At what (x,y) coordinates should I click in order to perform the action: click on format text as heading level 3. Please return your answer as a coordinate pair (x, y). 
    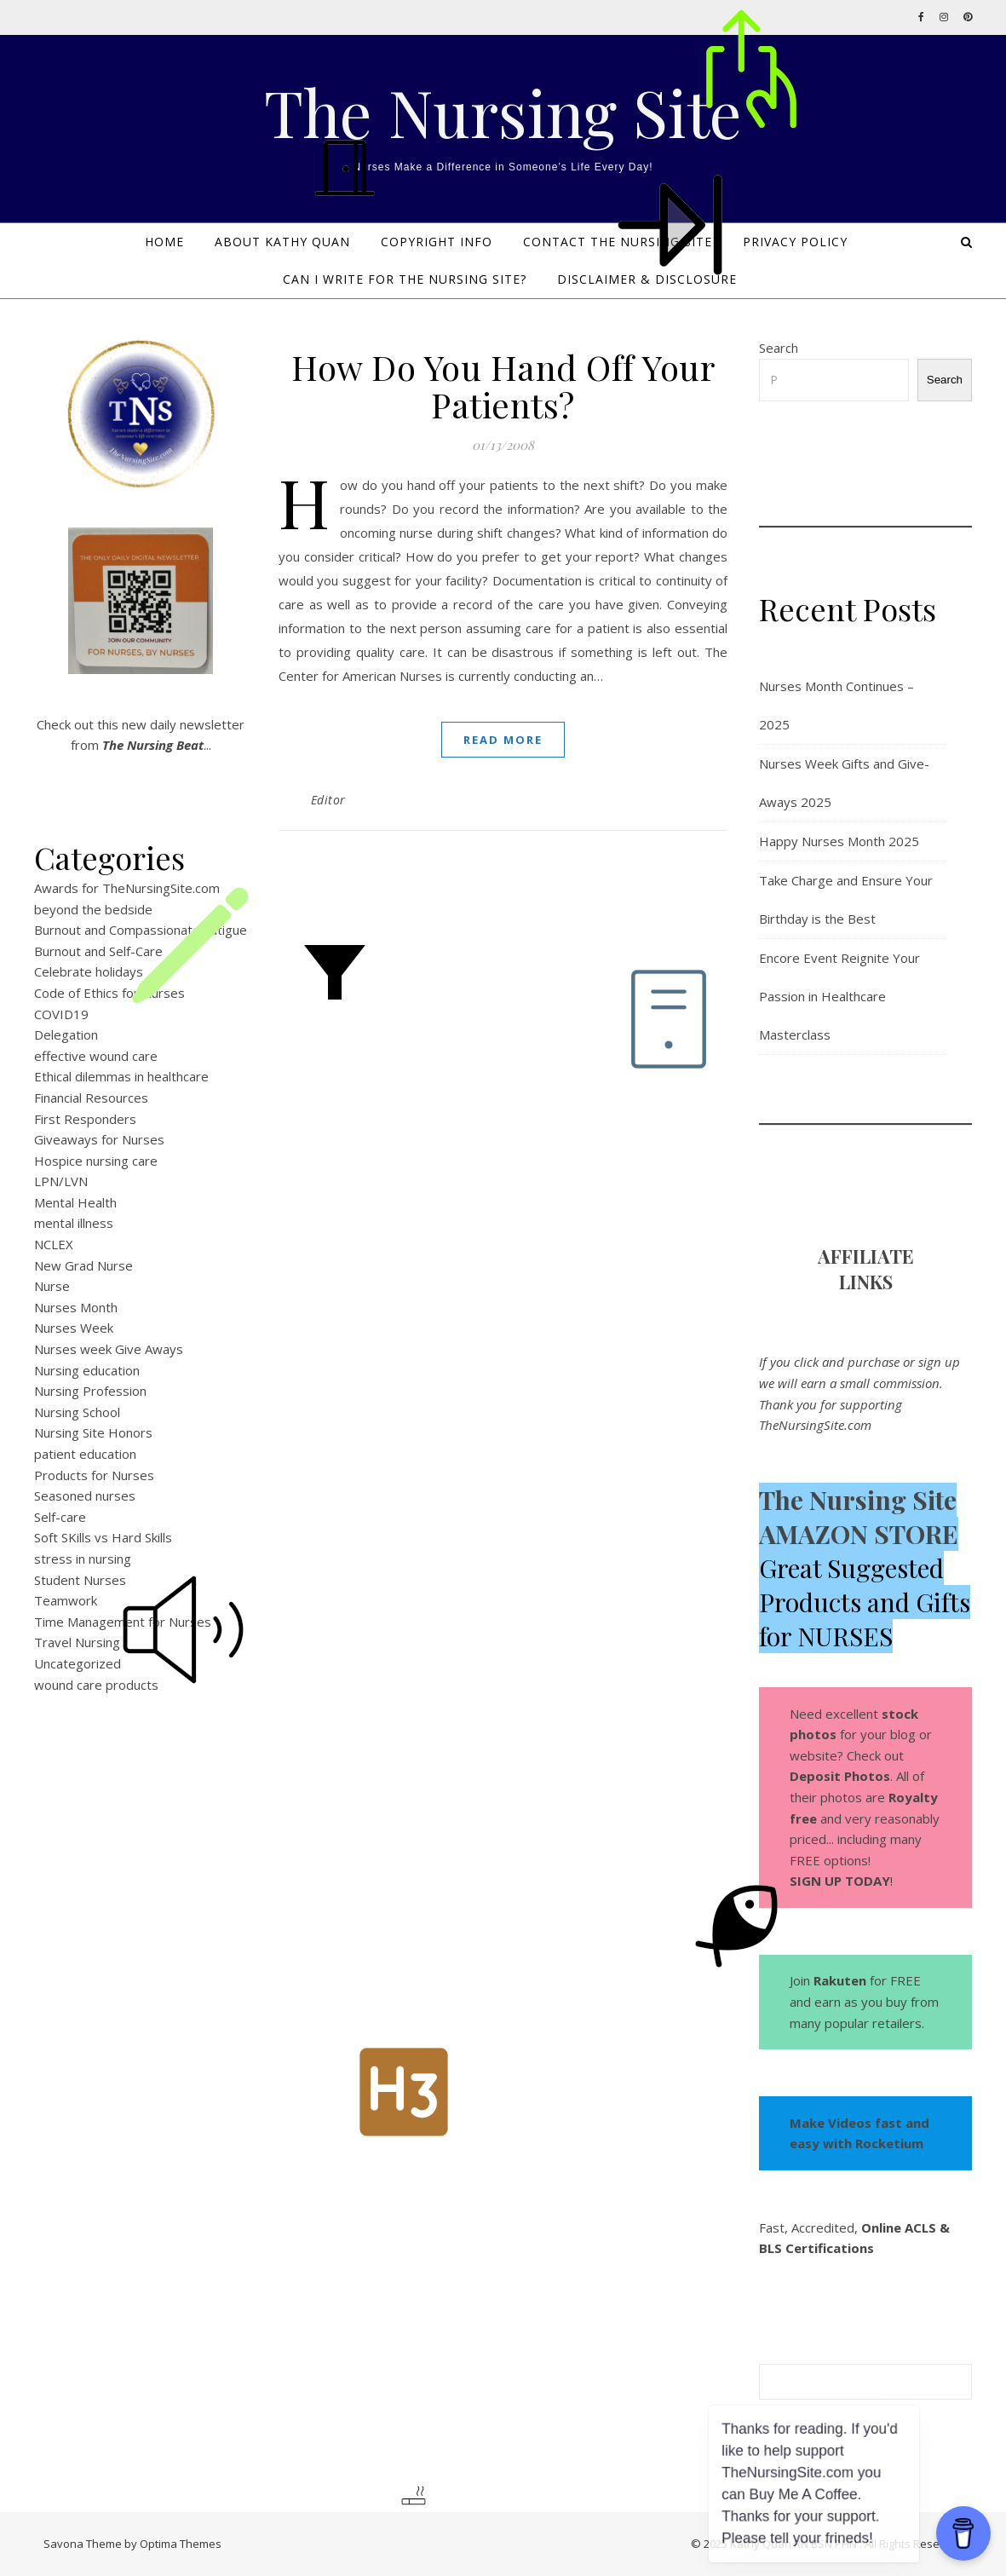
    Looking at the image, I should click on (404, 2092).